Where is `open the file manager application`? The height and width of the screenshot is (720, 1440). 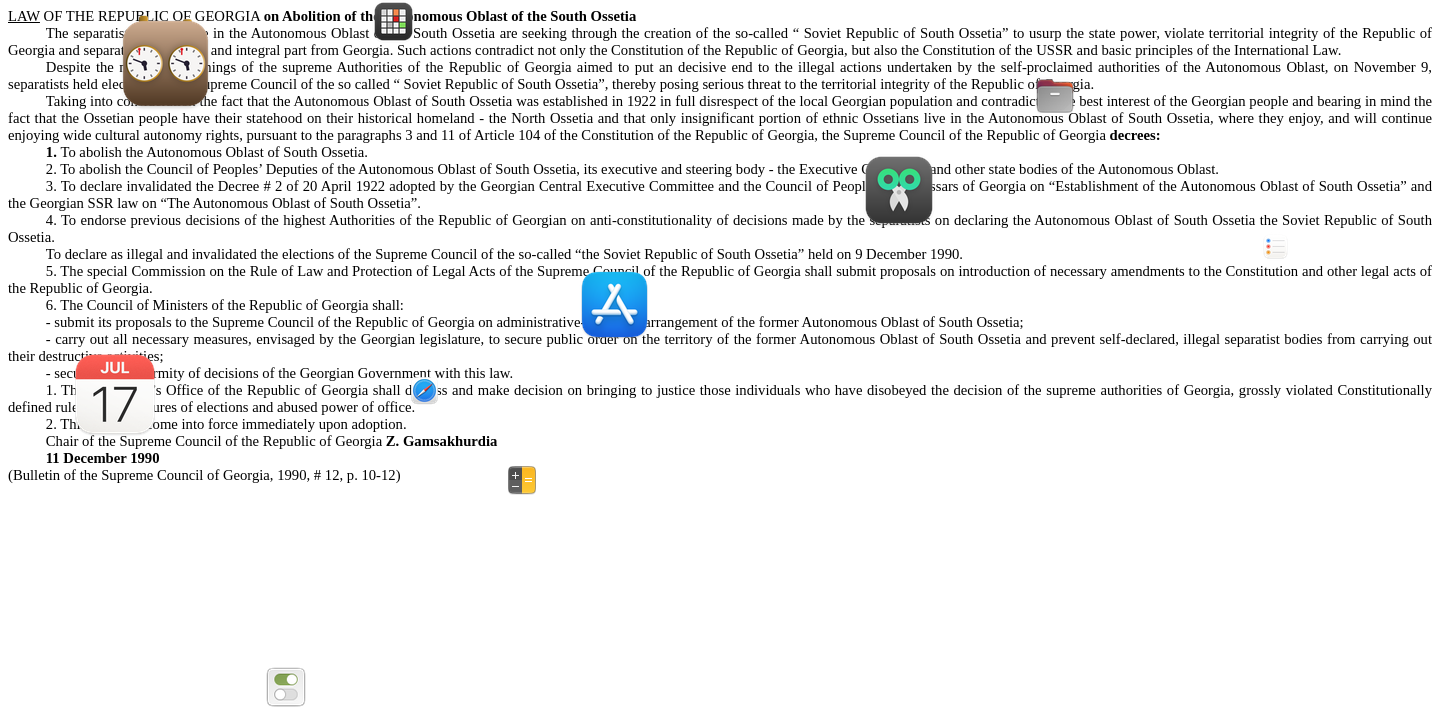 open the file manager application is located at coordinates (1055, 96).